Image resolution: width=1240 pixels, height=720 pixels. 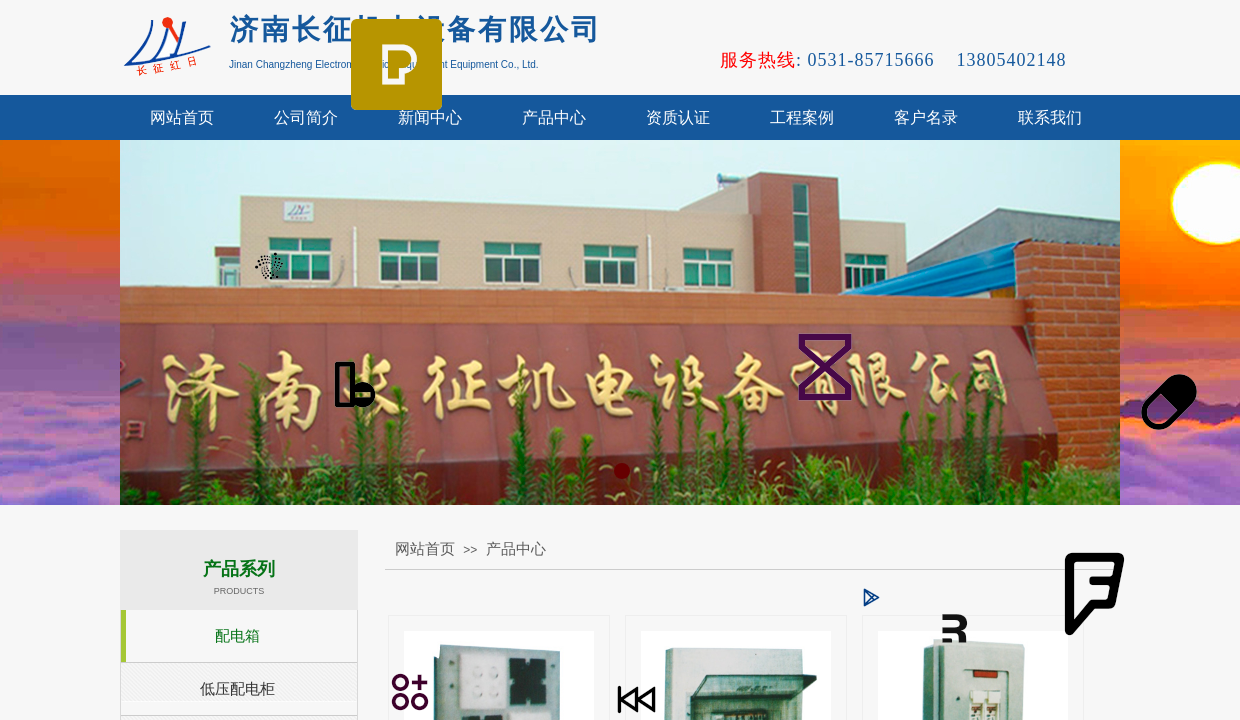 What do you see at coordinates (636, 699) in the screenshot?
I see `skip to the beginning of the track` at bounding box center [636, 699].